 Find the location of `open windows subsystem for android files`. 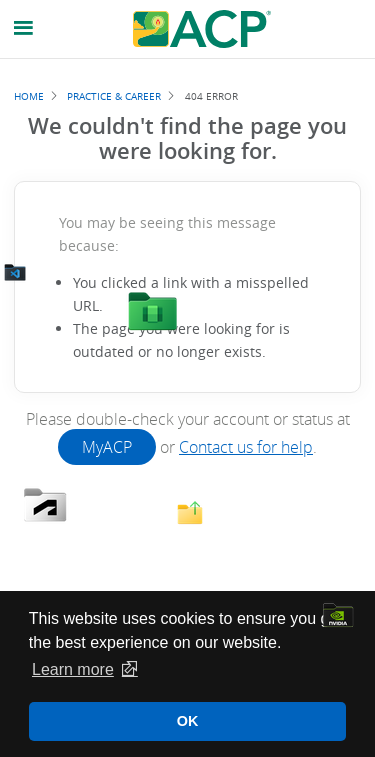

open windows subsystem for android files is located at coordinates (152, 312).